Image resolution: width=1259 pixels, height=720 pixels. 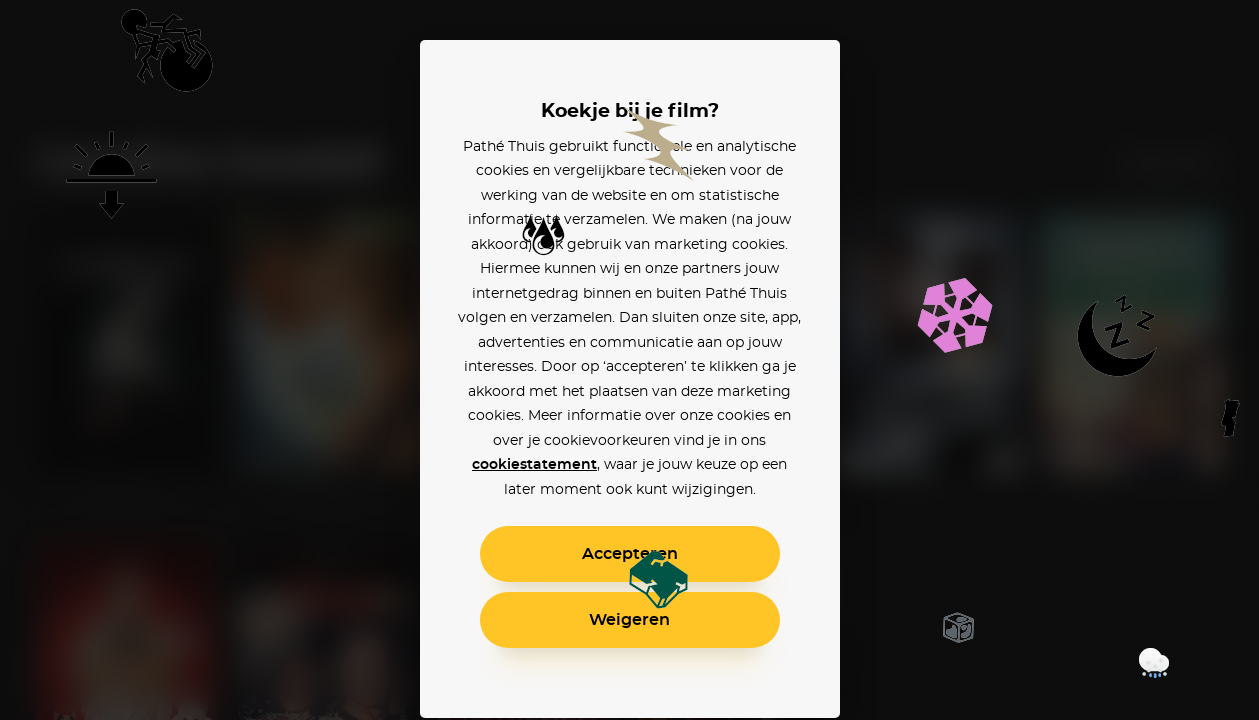 I want to click on select portugal as your country or region, so click(x=1230, y=417).